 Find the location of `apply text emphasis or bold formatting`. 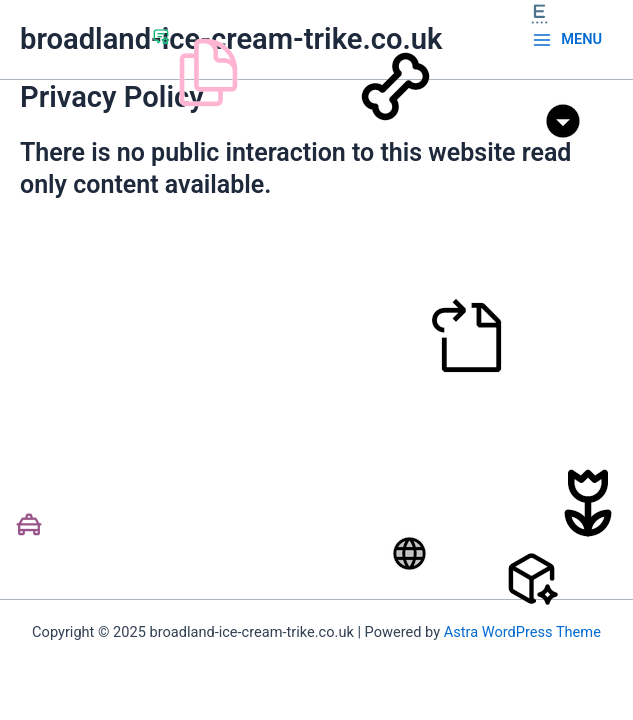

apply text emphasis or bold formatting is located at coordinates (539, 13).